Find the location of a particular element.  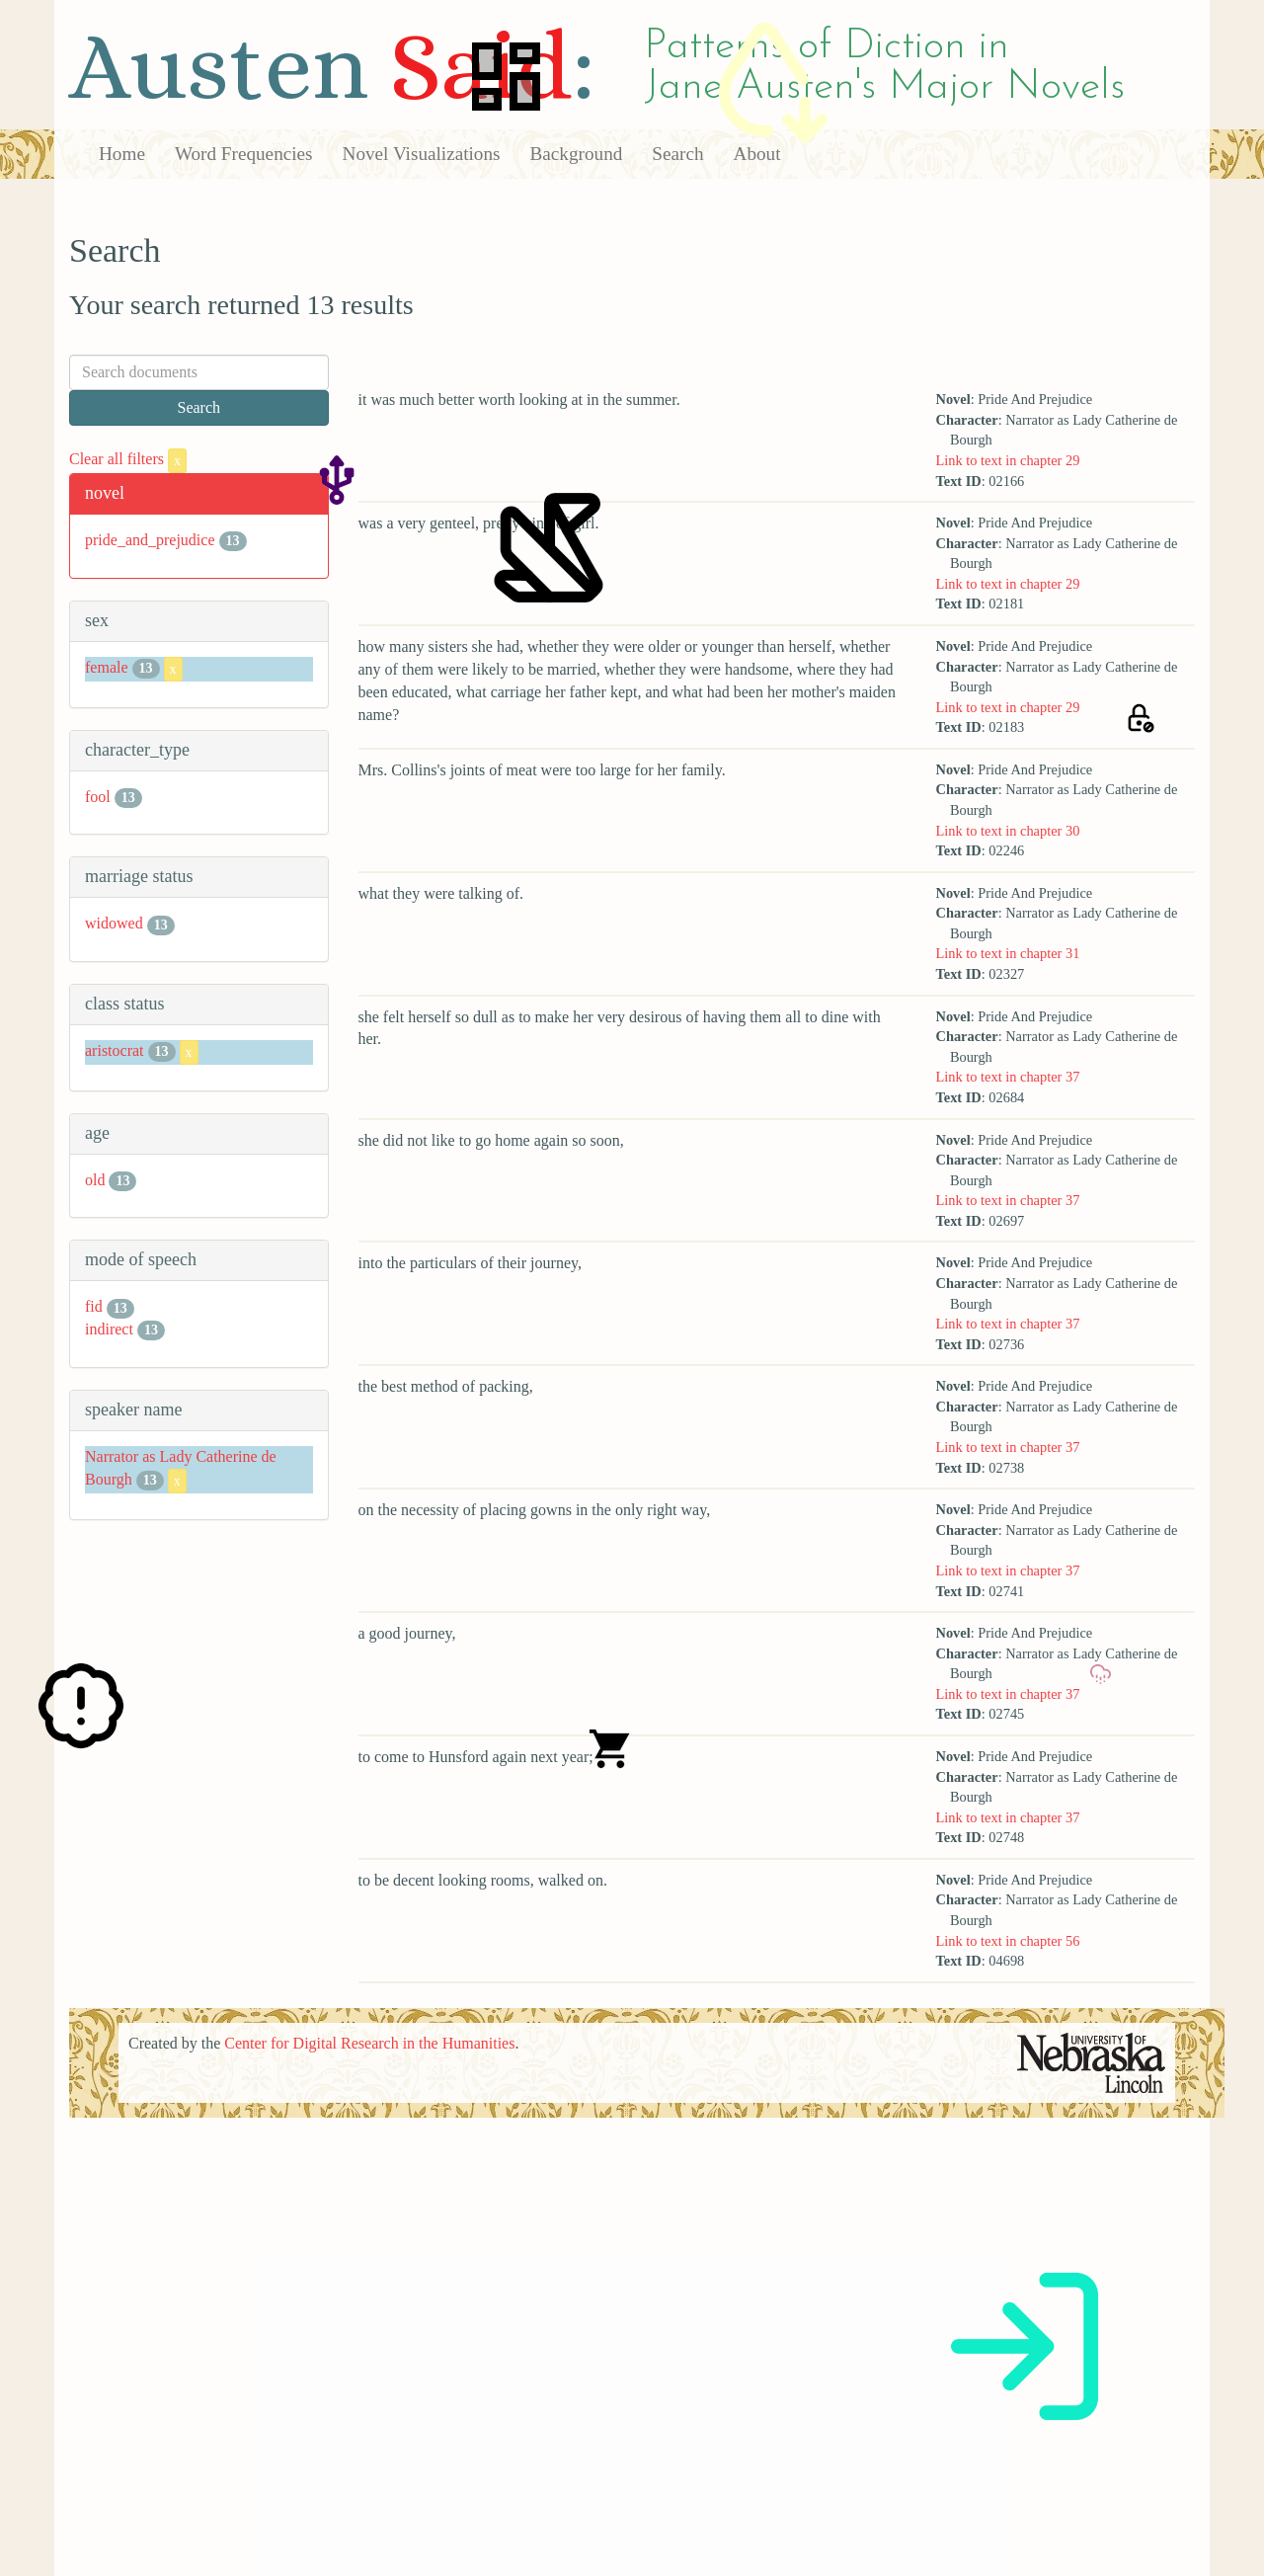

connect a USB device is located at coordinates (337, 480).